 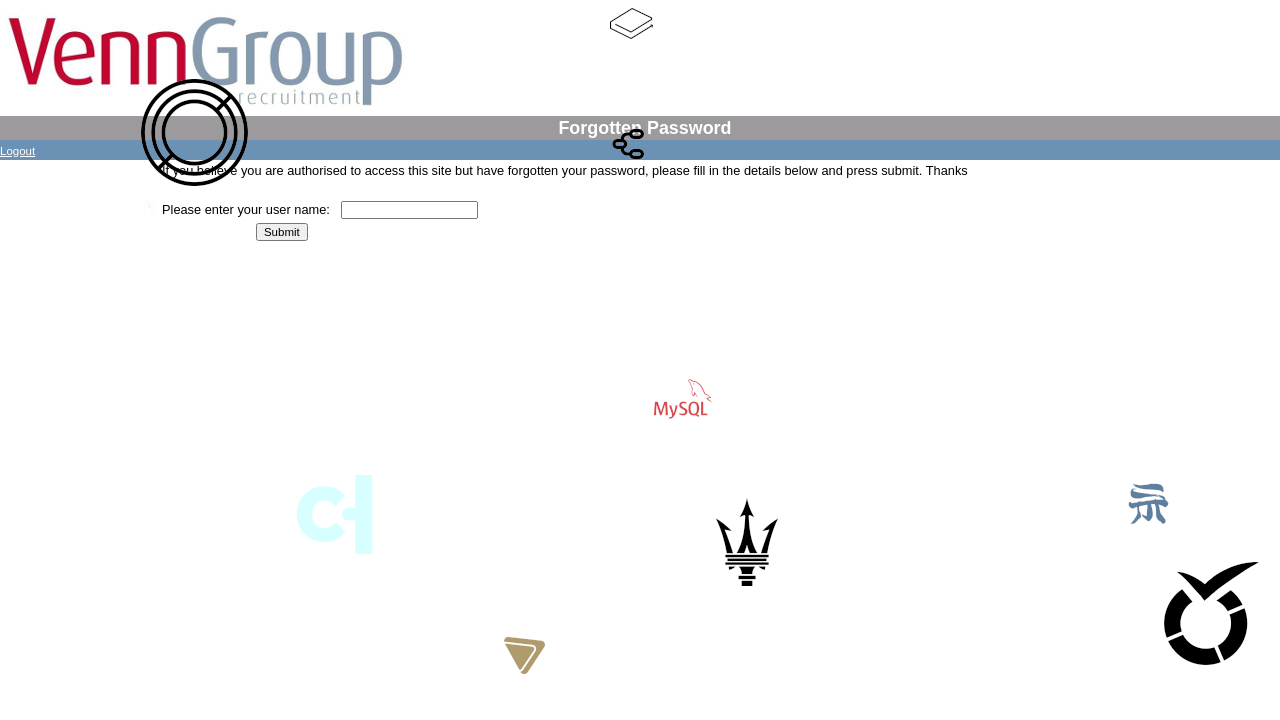 I want to click on open ProtonVPN app, so click(x=524, y=655).